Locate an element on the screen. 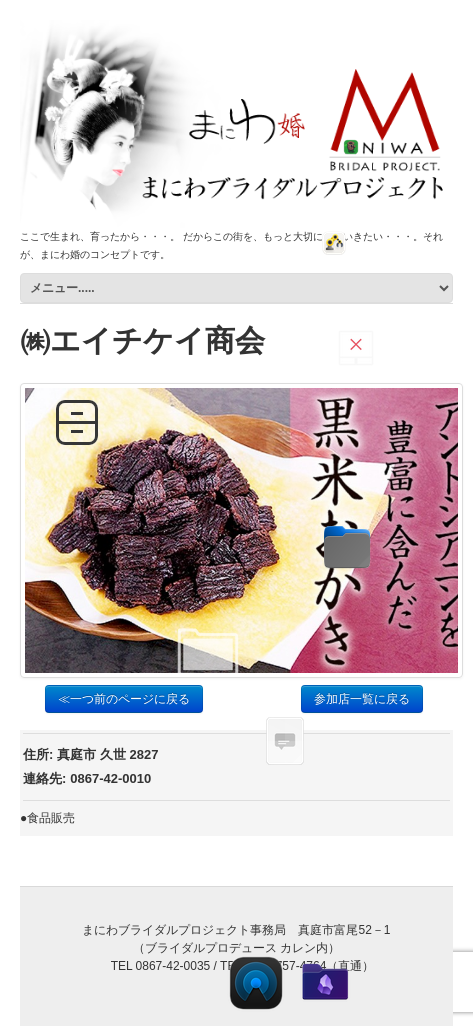 This screenshot has height=1026, width=473. open a folder or directory is located at coordinates (347, 547).